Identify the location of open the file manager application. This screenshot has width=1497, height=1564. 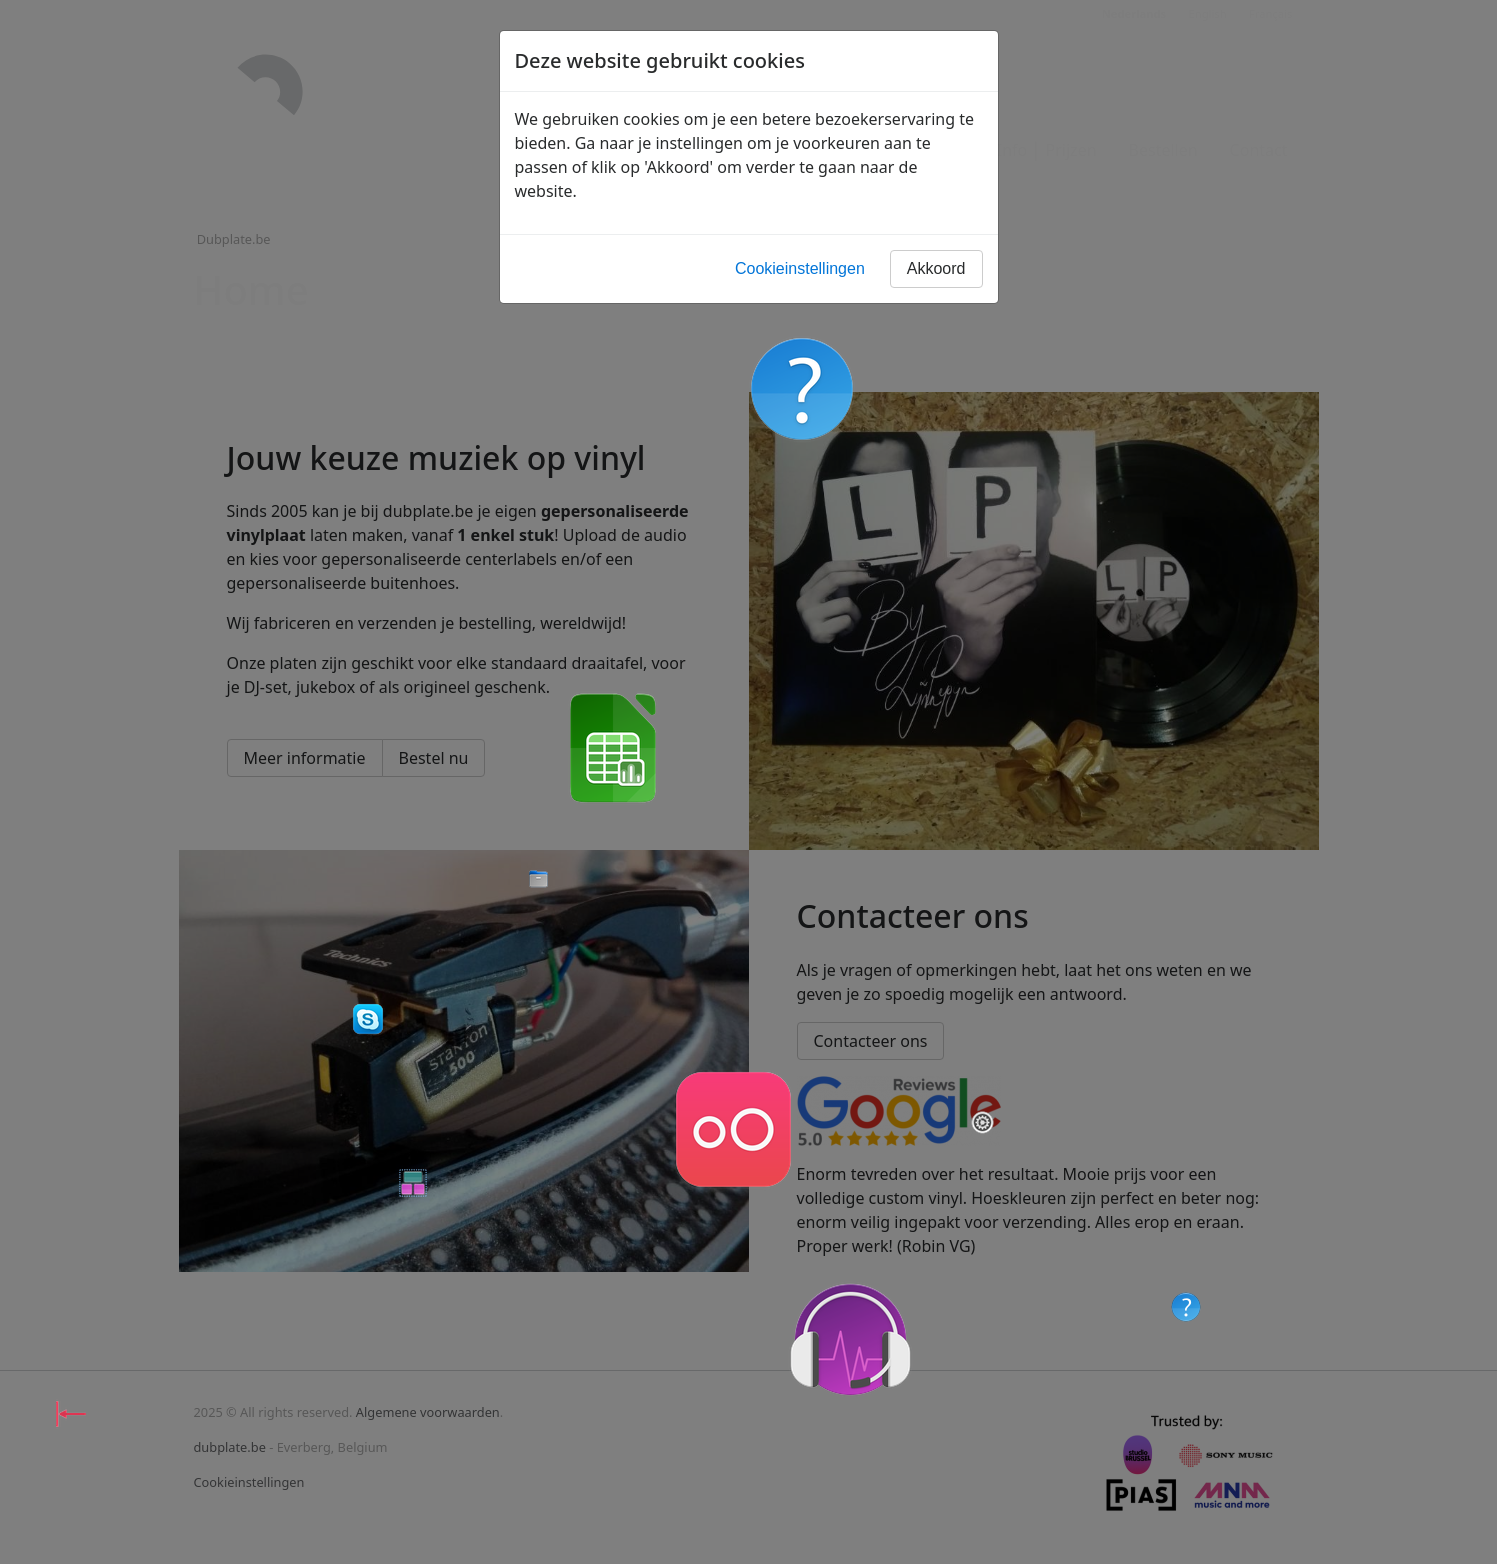
(538, 878).